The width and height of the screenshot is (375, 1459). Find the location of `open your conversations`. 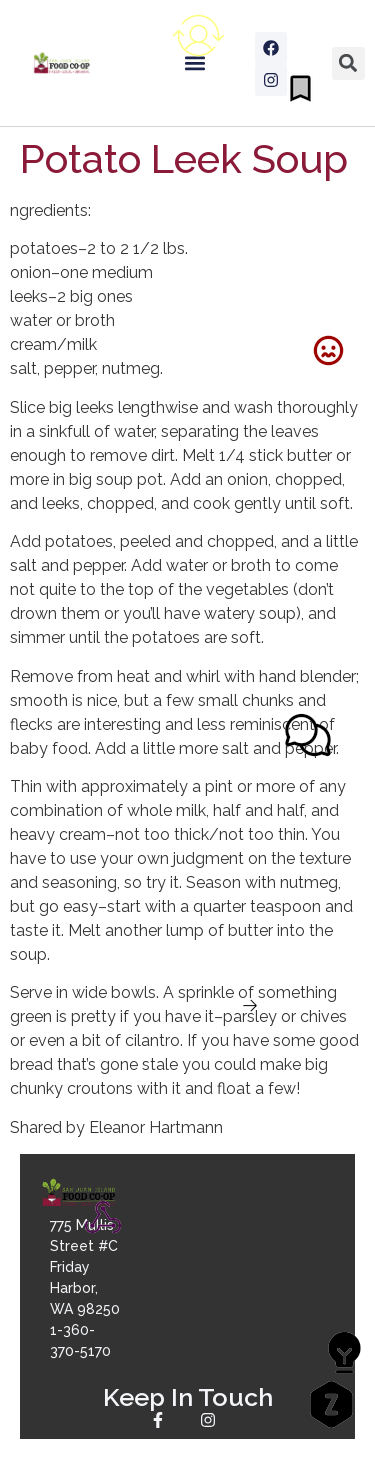

open your conversations is located at coordinates (308, 735).